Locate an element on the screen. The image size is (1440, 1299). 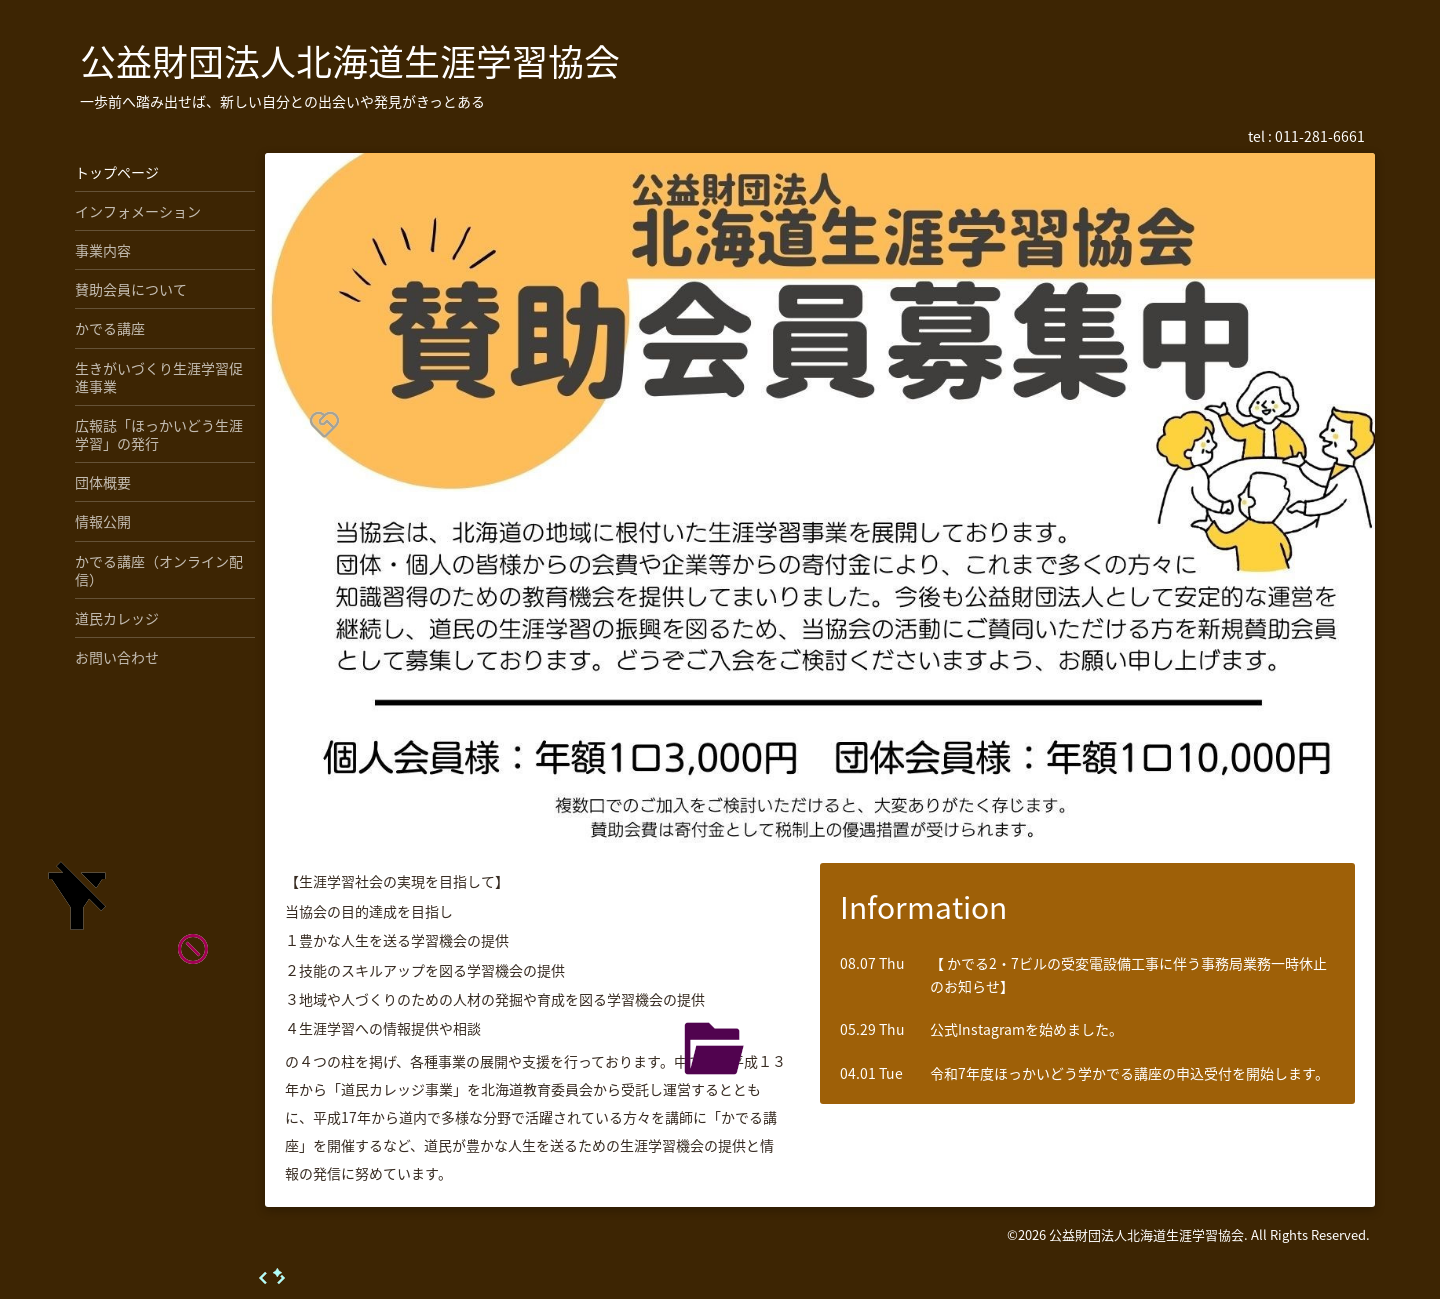
access AI-powered code generation tools is located at coordinates (272, 1278).